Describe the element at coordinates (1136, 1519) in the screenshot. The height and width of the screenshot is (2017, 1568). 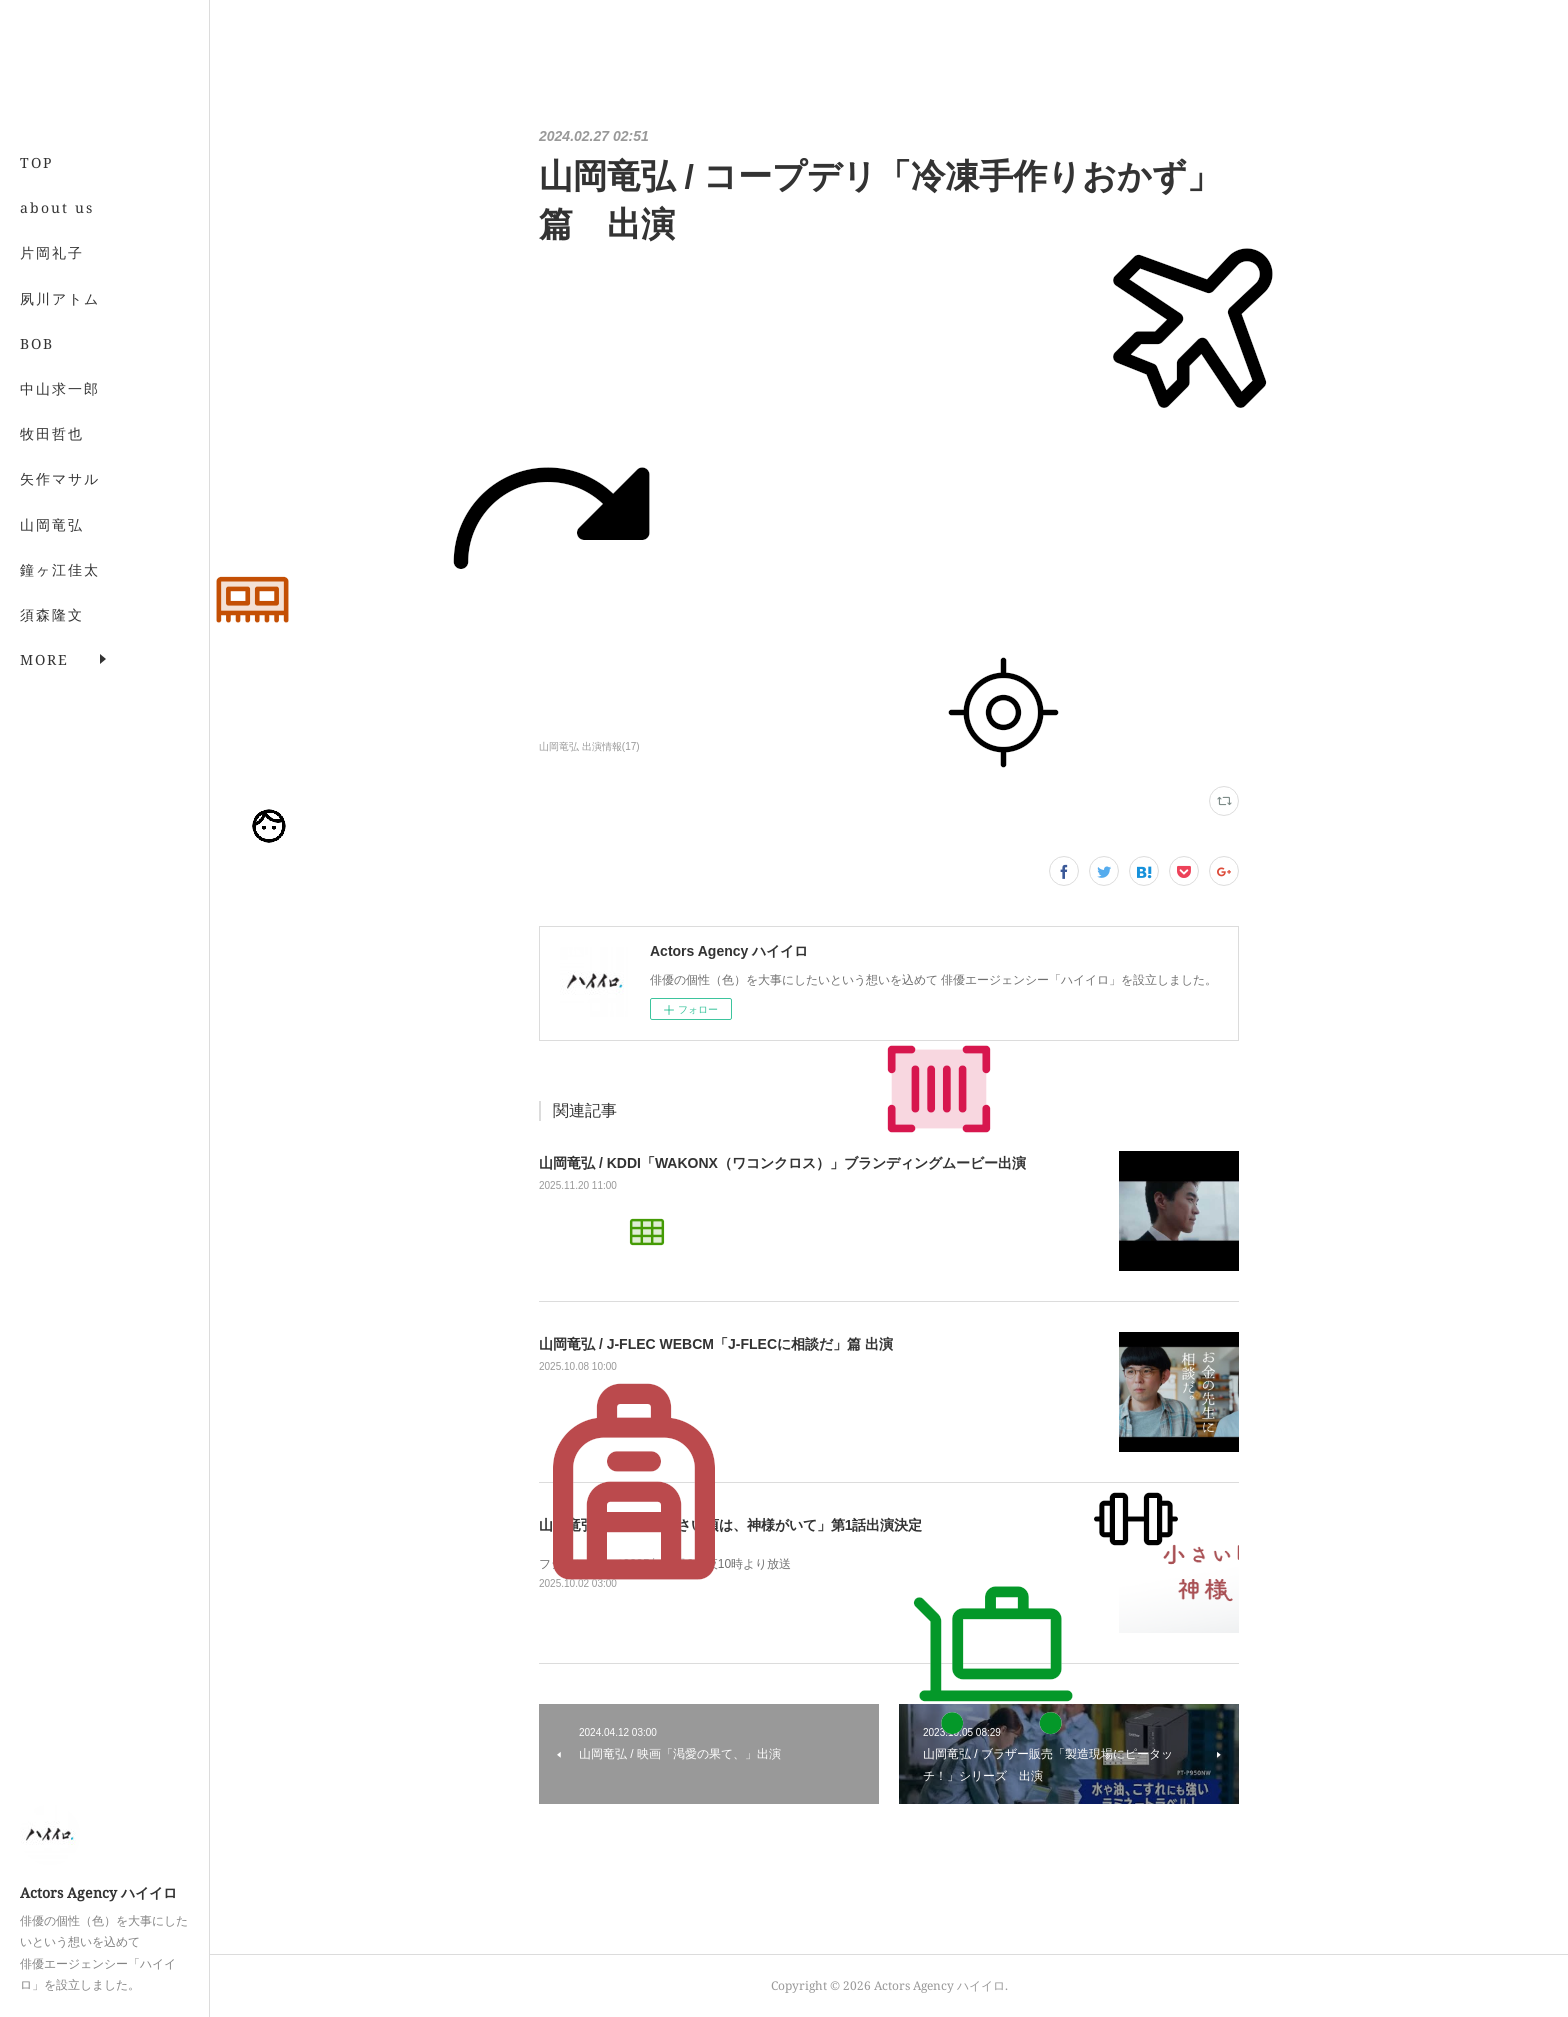
I see `access workout or fitness features` at that location.